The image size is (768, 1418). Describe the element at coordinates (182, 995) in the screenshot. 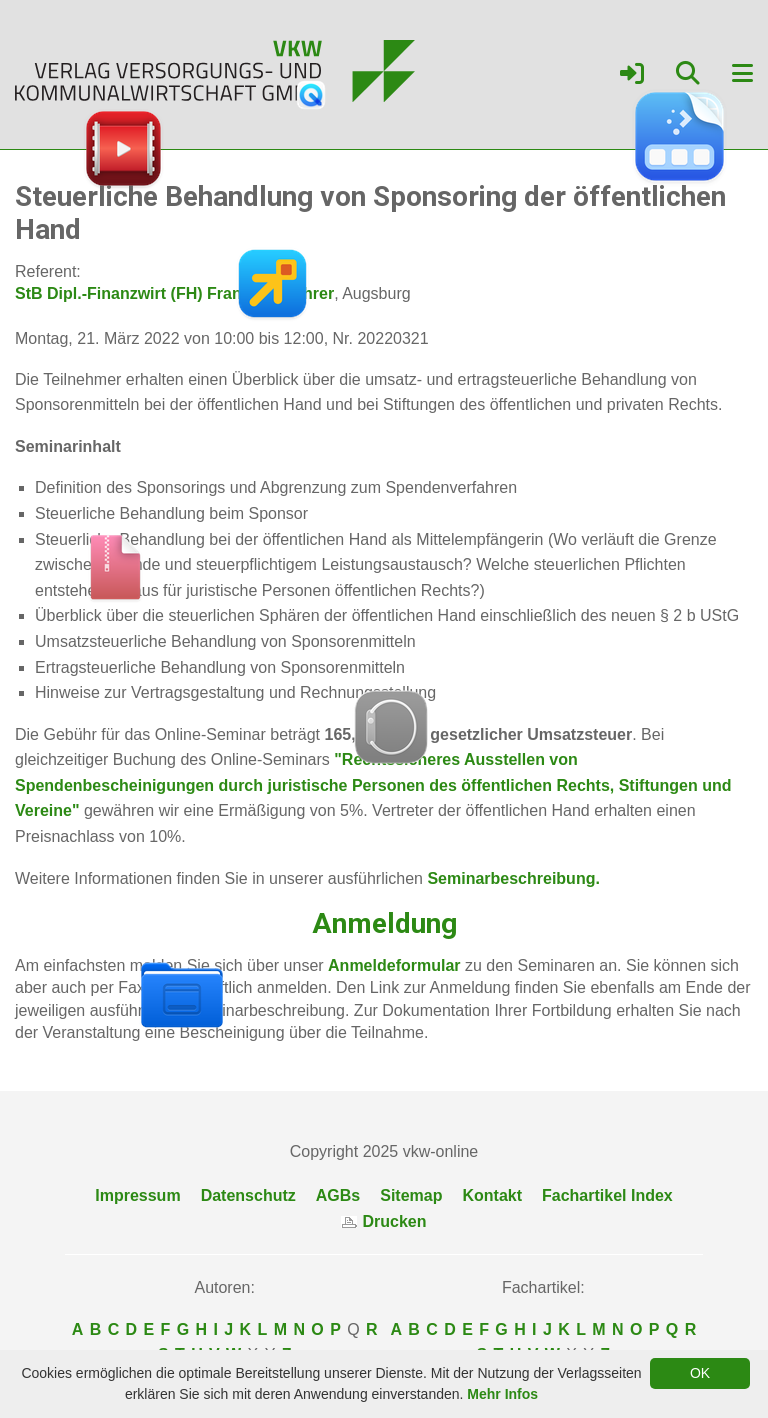

I see `open desktop folder` at that location.